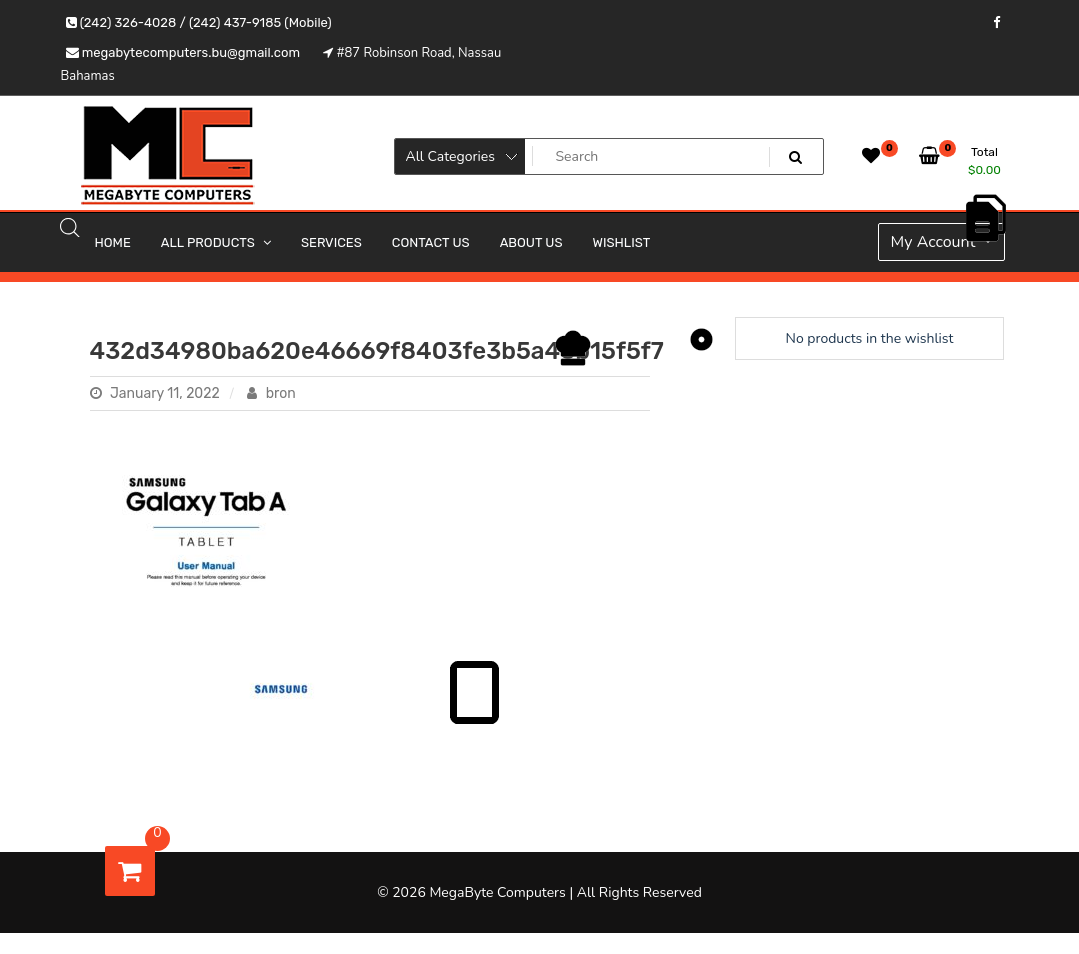  I want to click on browse recipes or cooking content, so click(573, 348).